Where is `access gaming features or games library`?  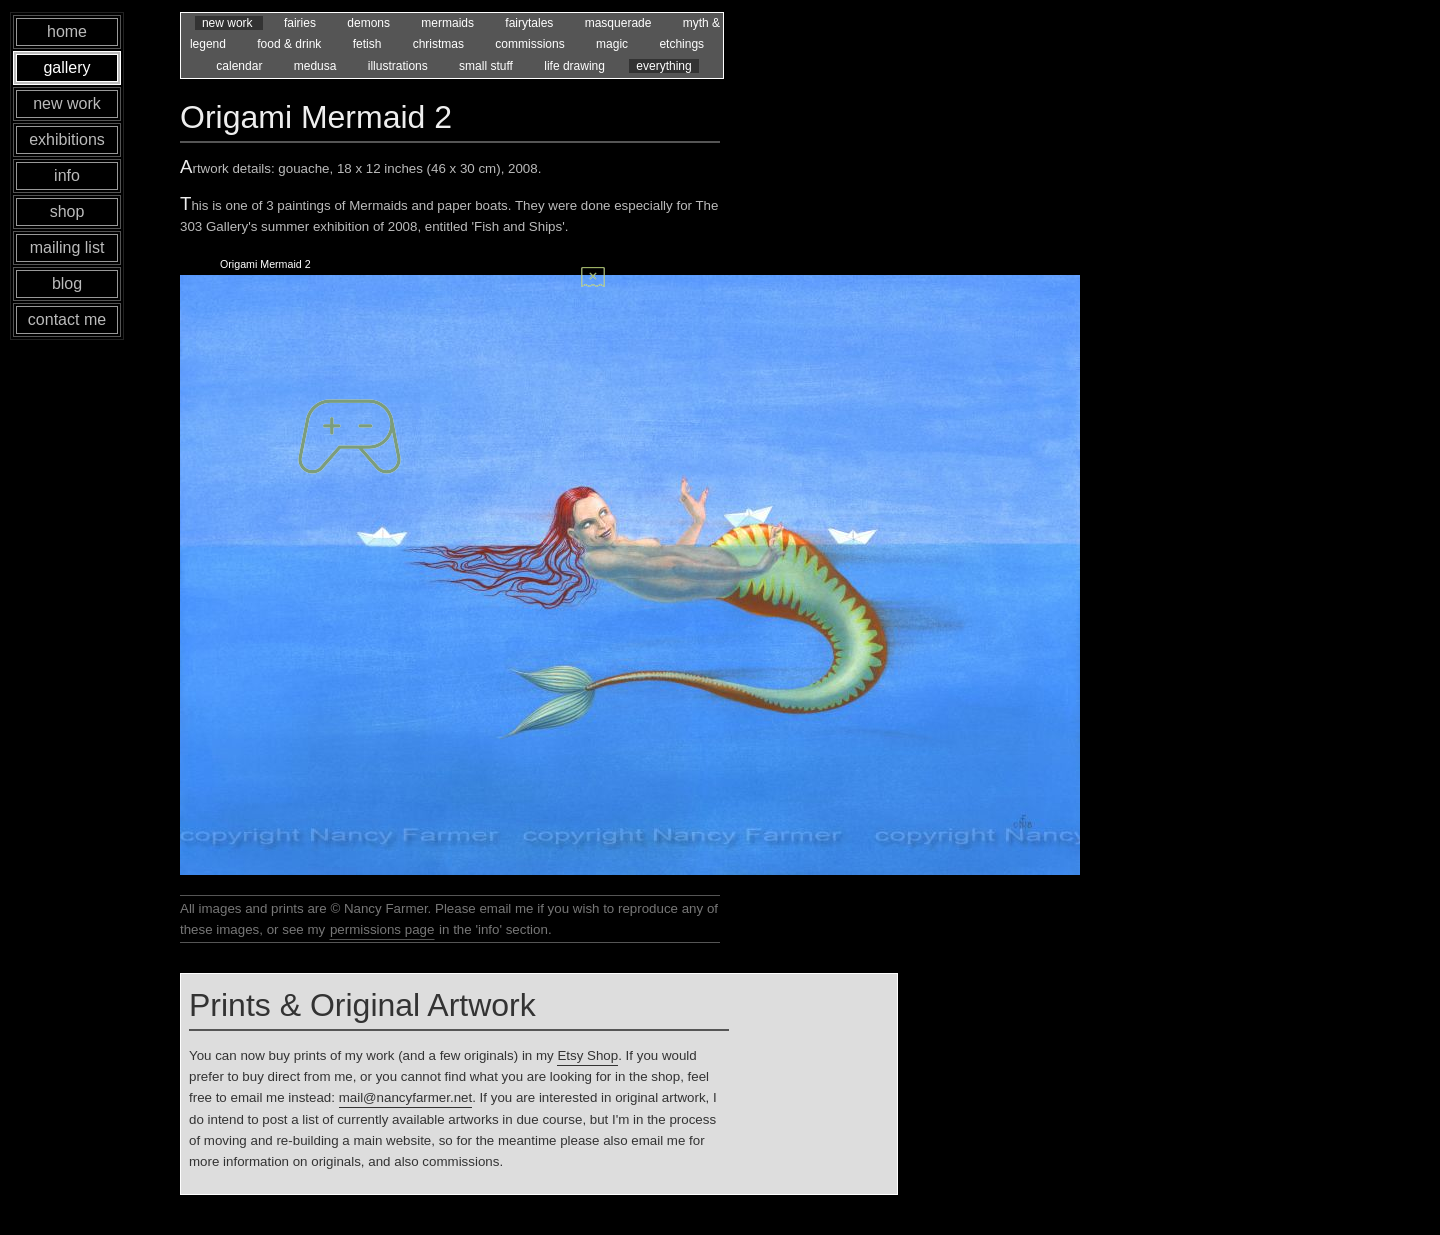 access gaming features or games library is located at coordinates (349, 436).